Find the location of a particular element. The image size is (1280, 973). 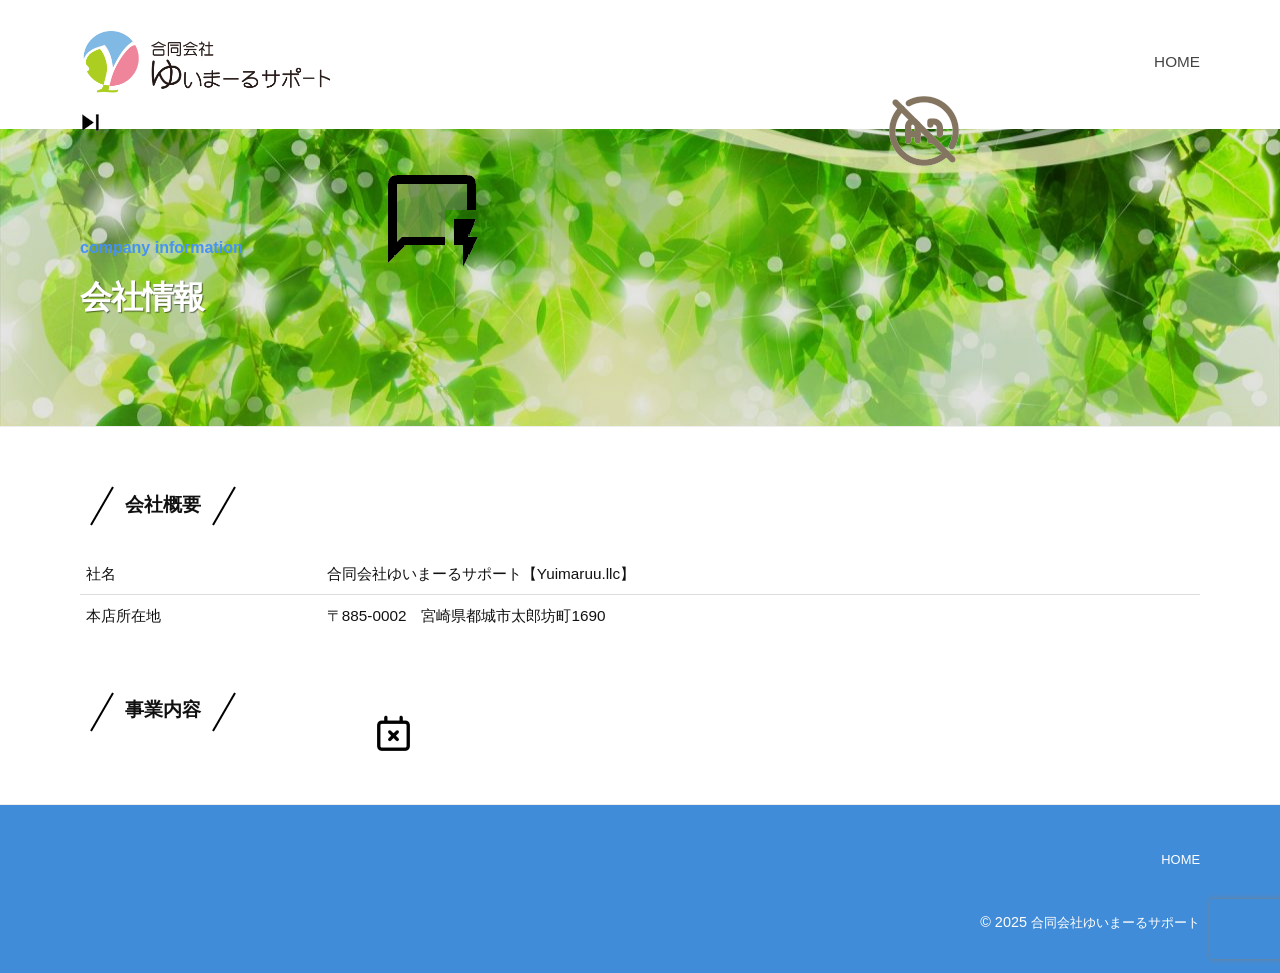

skip to the next track or media item is located at coordinates (90, 122).